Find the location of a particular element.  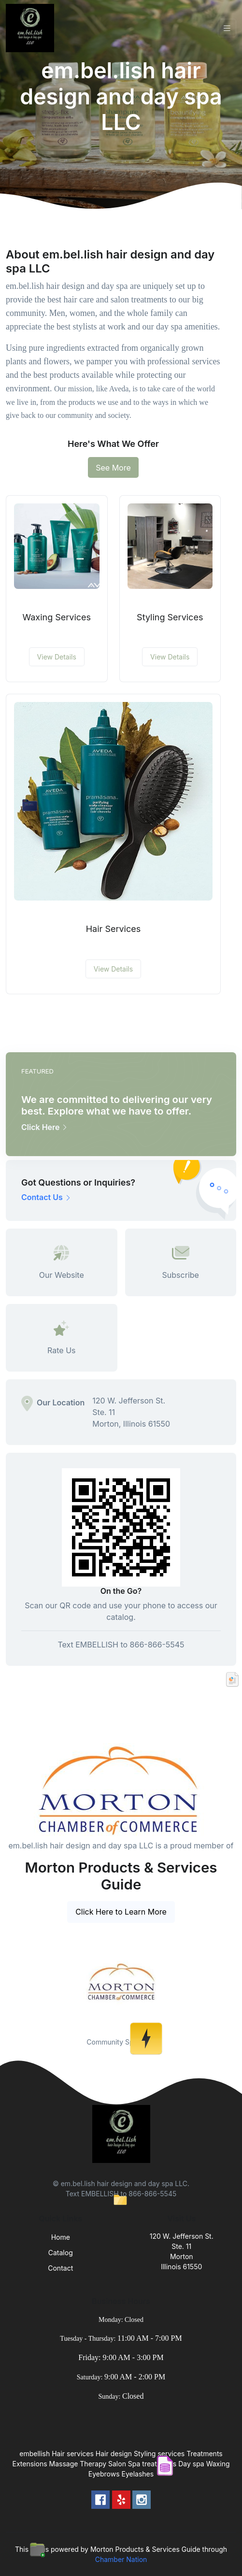

open folder containing pixel art or retro-style files is located at coordinates (120, 2200).